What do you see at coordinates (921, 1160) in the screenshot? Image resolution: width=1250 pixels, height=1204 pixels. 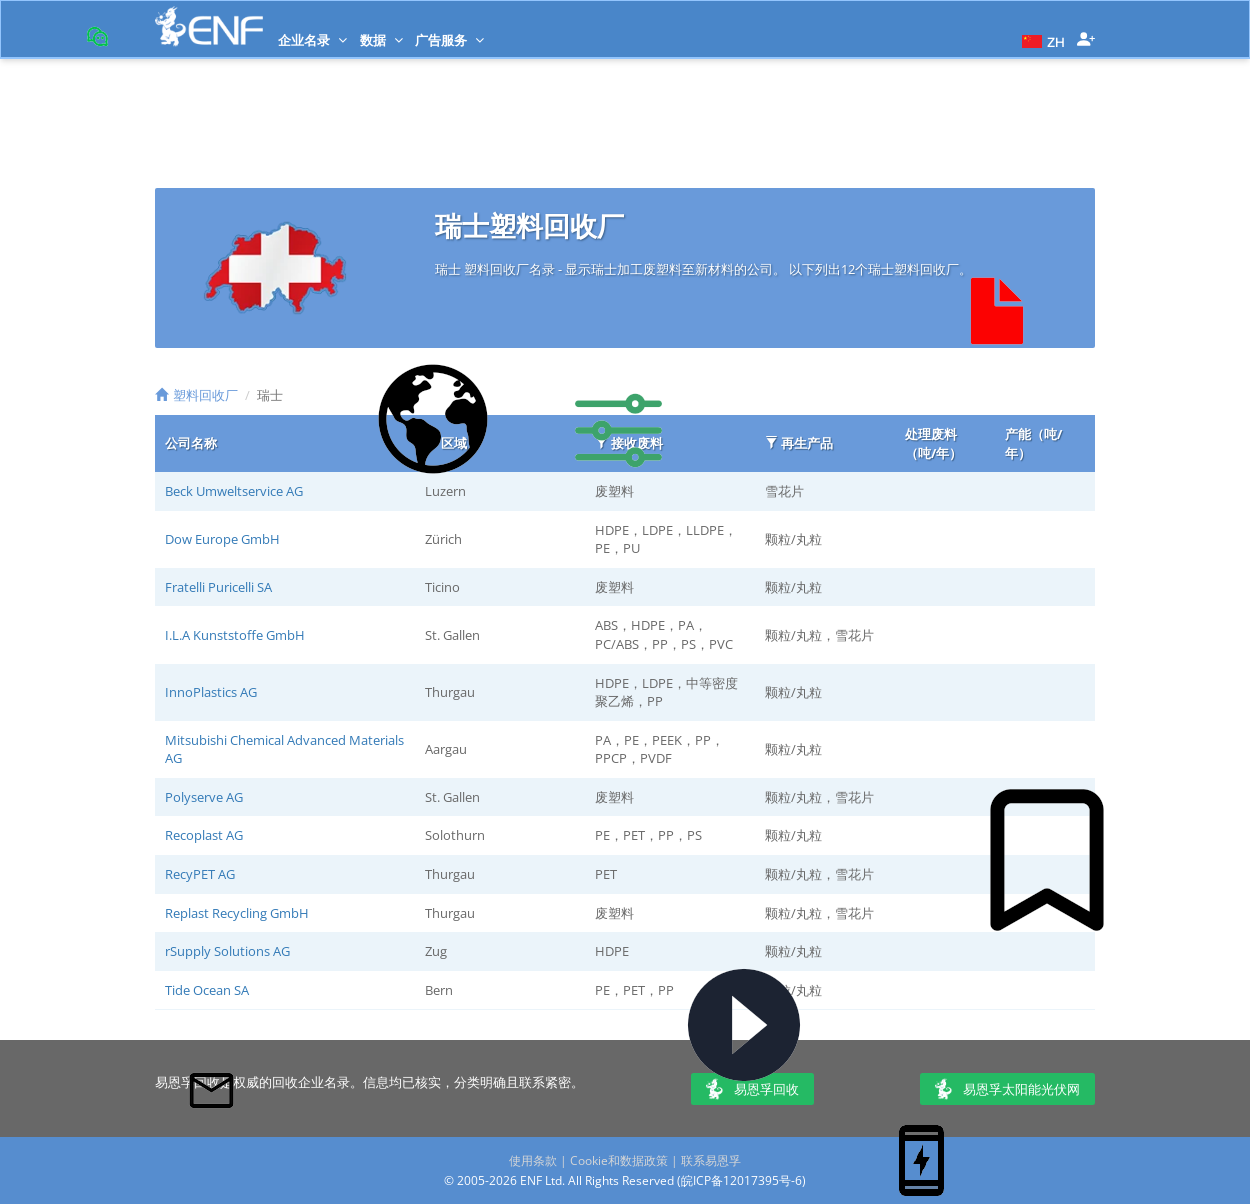 I see `find nearby electric vehicle charging stations` at bounding box center [921, 1160].